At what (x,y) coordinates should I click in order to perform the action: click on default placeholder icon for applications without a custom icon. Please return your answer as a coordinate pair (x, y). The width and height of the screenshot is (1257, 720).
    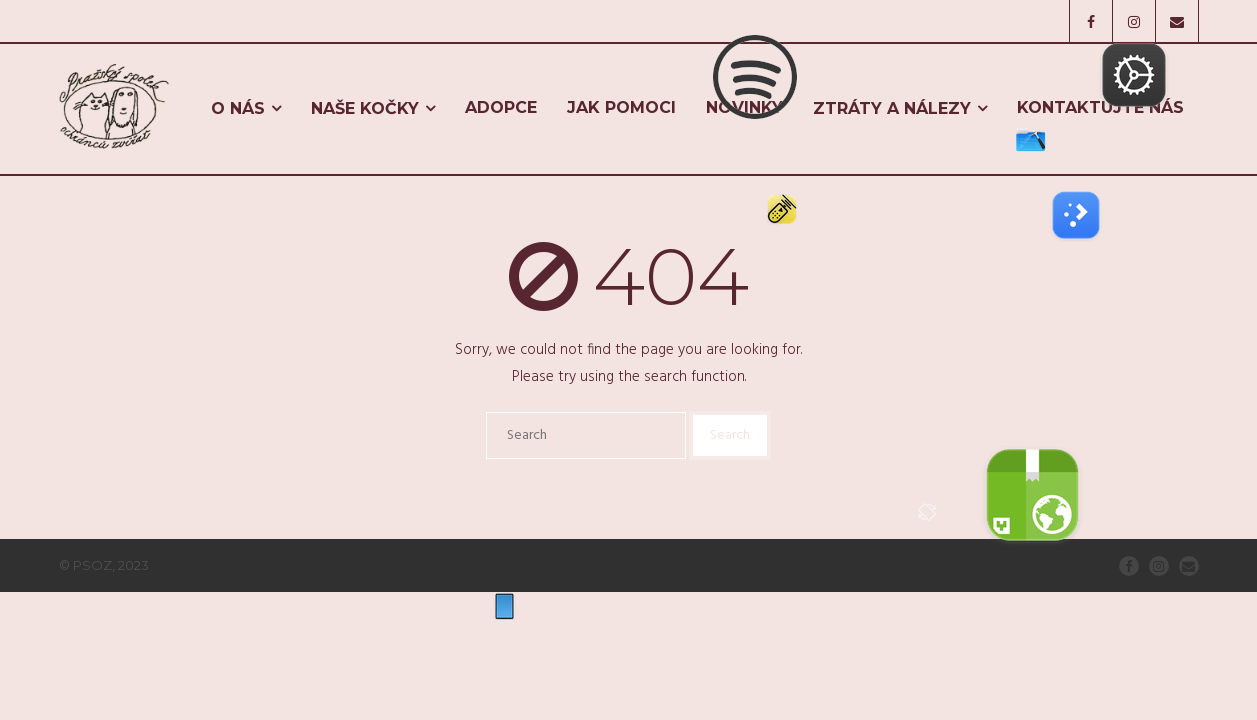
    Looking at the image, I should click on (1134, 76).